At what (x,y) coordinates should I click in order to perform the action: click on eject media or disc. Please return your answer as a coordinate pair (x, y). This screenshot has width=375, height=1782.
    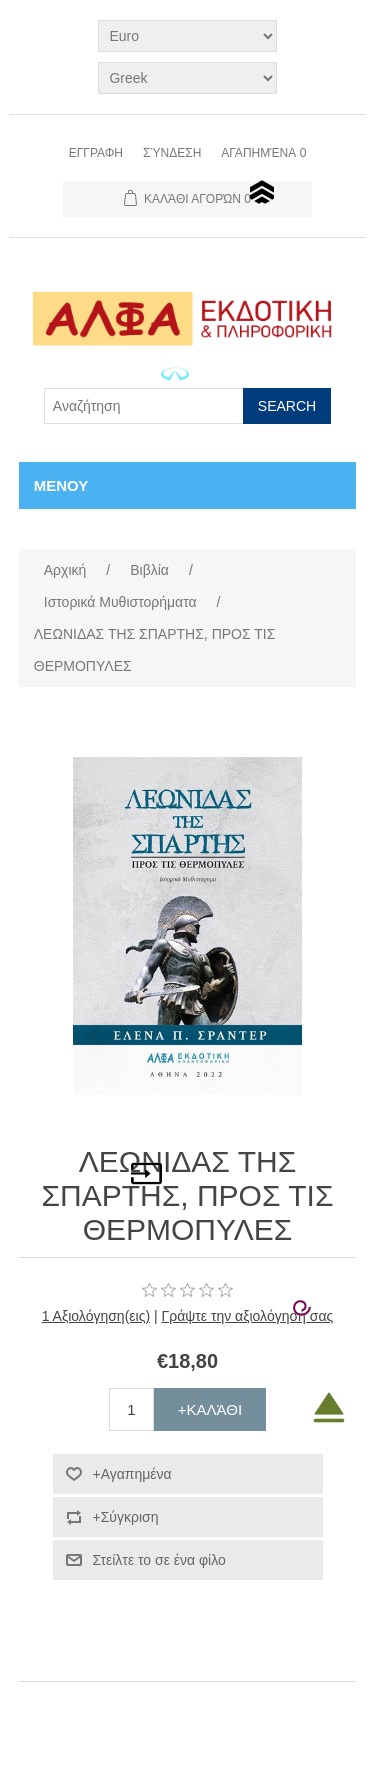
    Looking at the image, I should click on (329, 1409).